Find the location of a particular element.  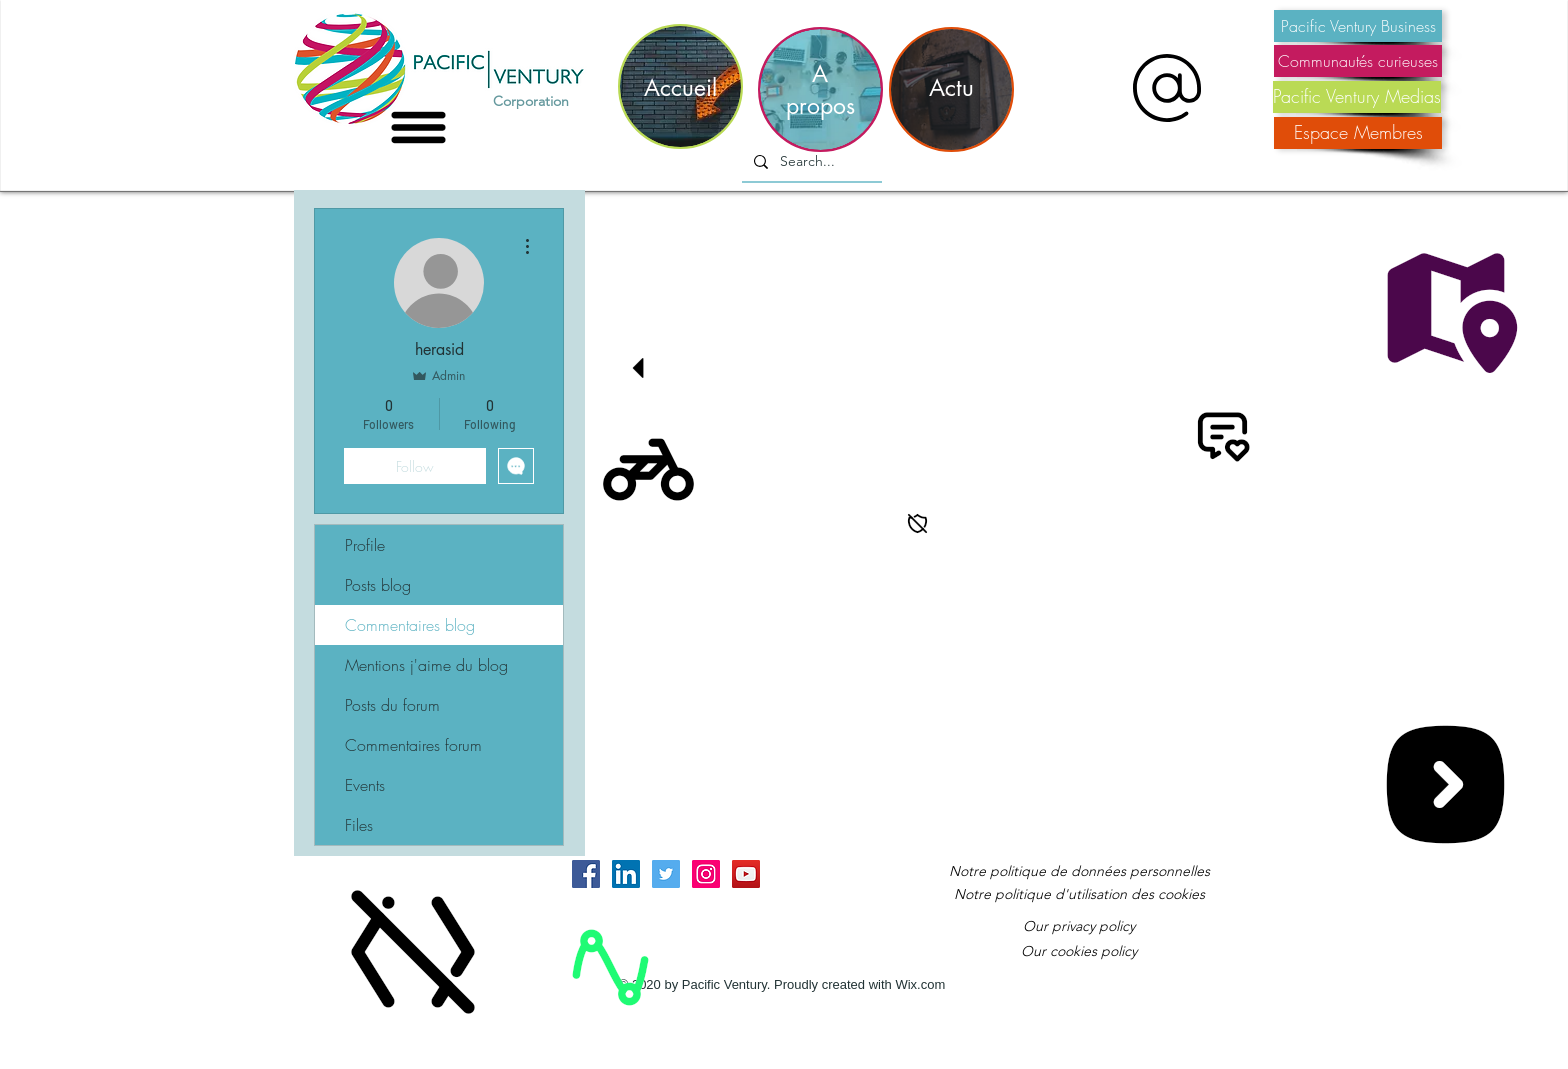

disable code or markup view is located at coordinates (413, 952).